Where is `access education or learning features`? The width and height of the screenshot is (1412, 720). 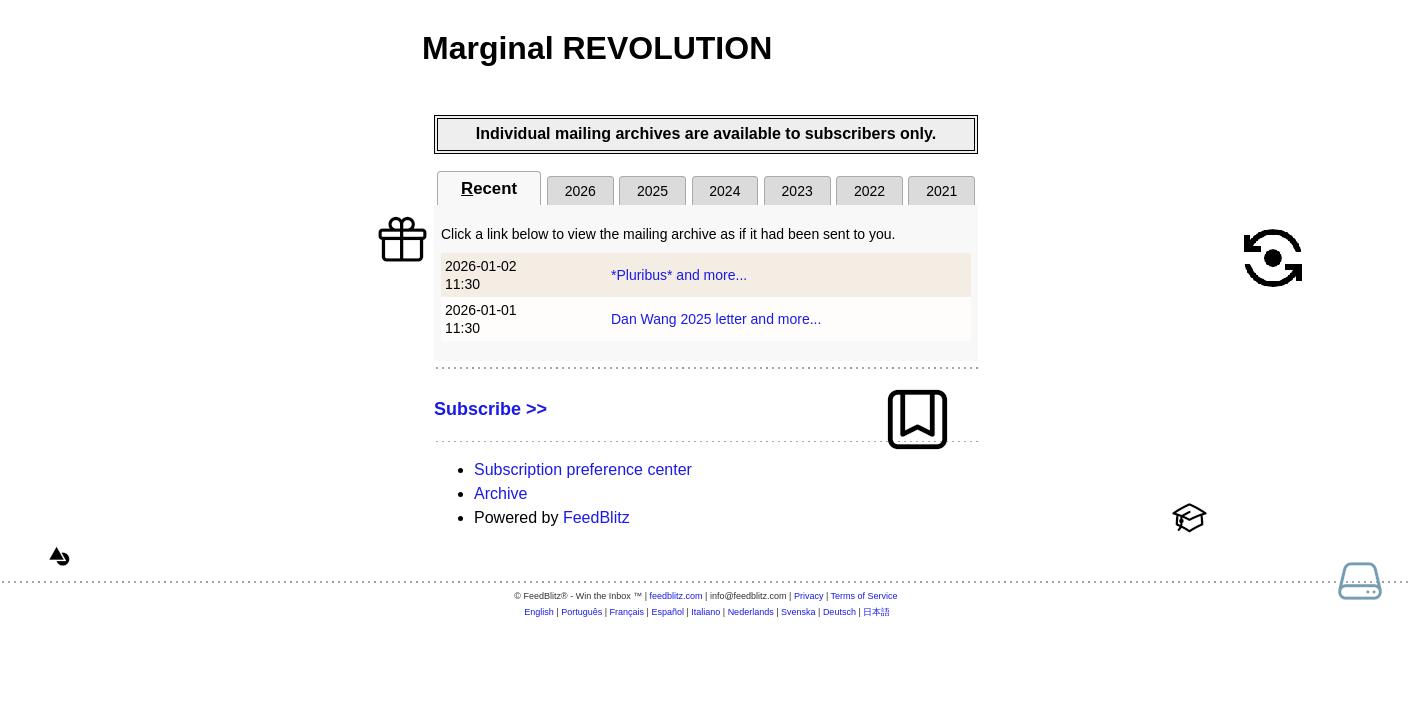 access education or learning features is located at coordinates (1189, 517).